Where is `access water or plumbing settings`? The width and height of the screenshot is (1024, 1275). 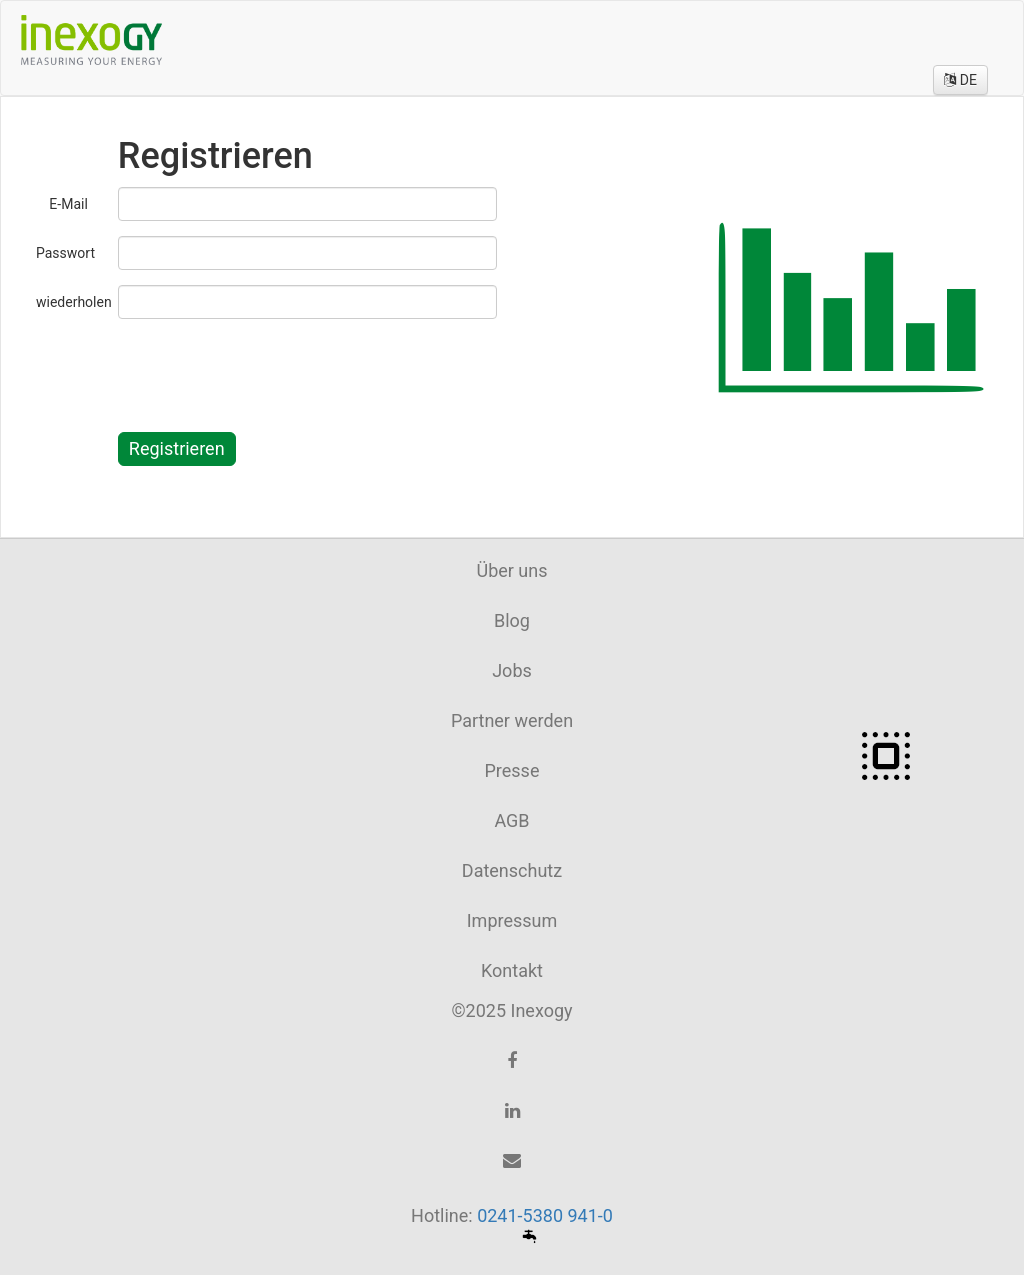
access water or plumbing settings is located at coordinates (529, 1235).